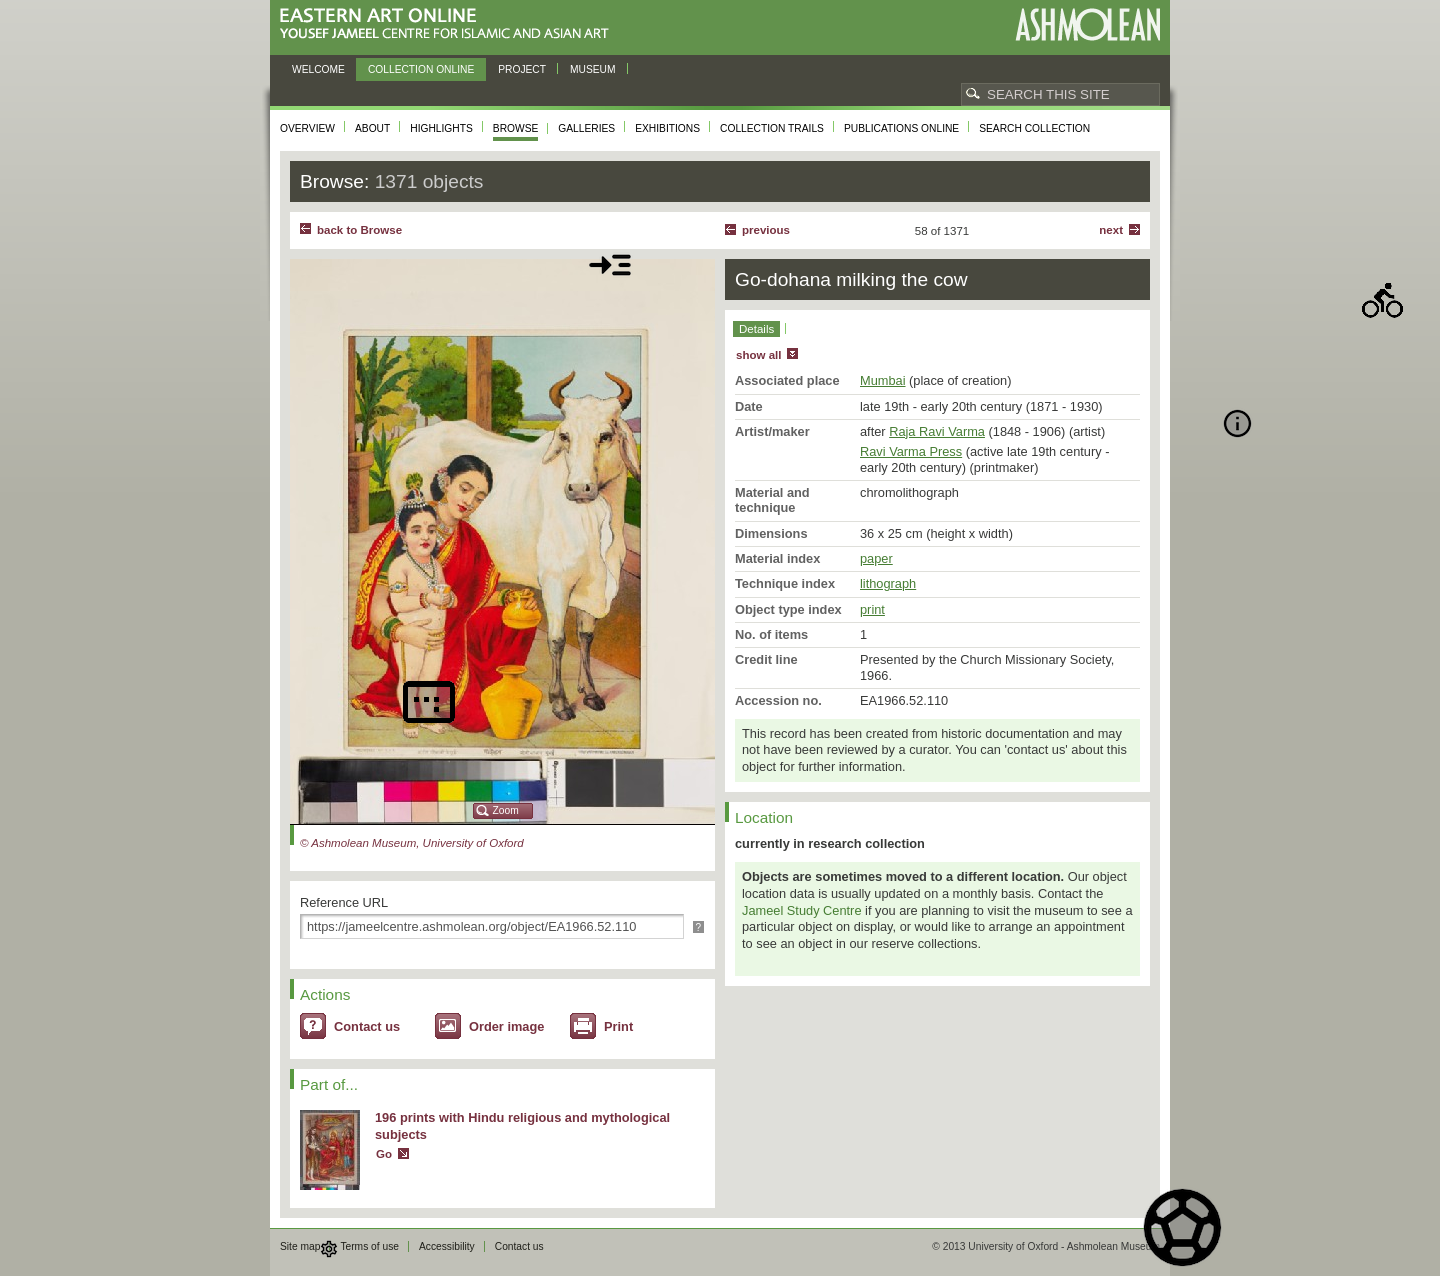 Image resolution: width=1440 pixels, height=1276 pixels. Describe the element at coordinates (1237, 423) in the screenshot. I see `view more information about this item` at that location.